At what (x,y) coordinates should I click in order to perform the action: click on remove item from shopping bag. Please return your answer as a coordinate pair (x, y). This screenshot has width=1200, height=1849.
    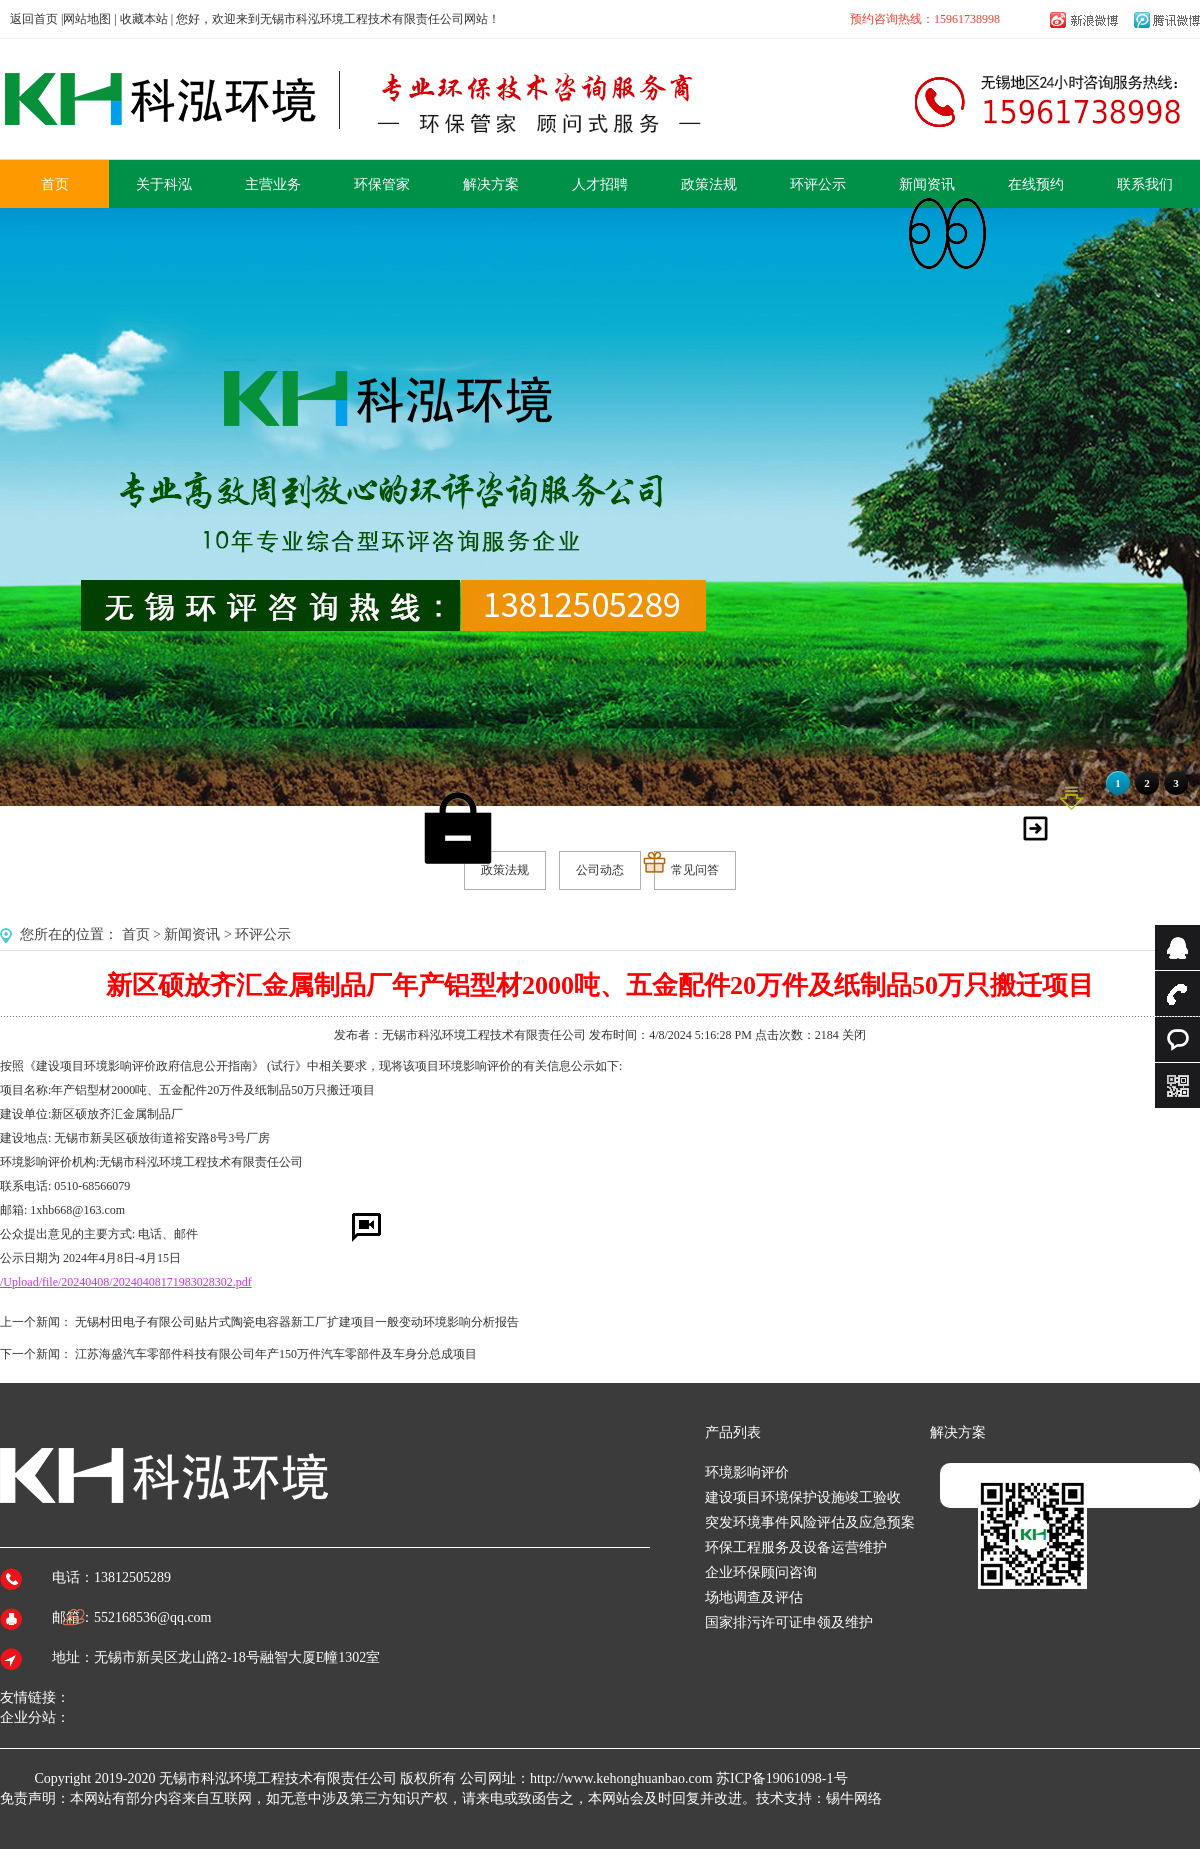
    Looking at the image, I should click on (458, 828).